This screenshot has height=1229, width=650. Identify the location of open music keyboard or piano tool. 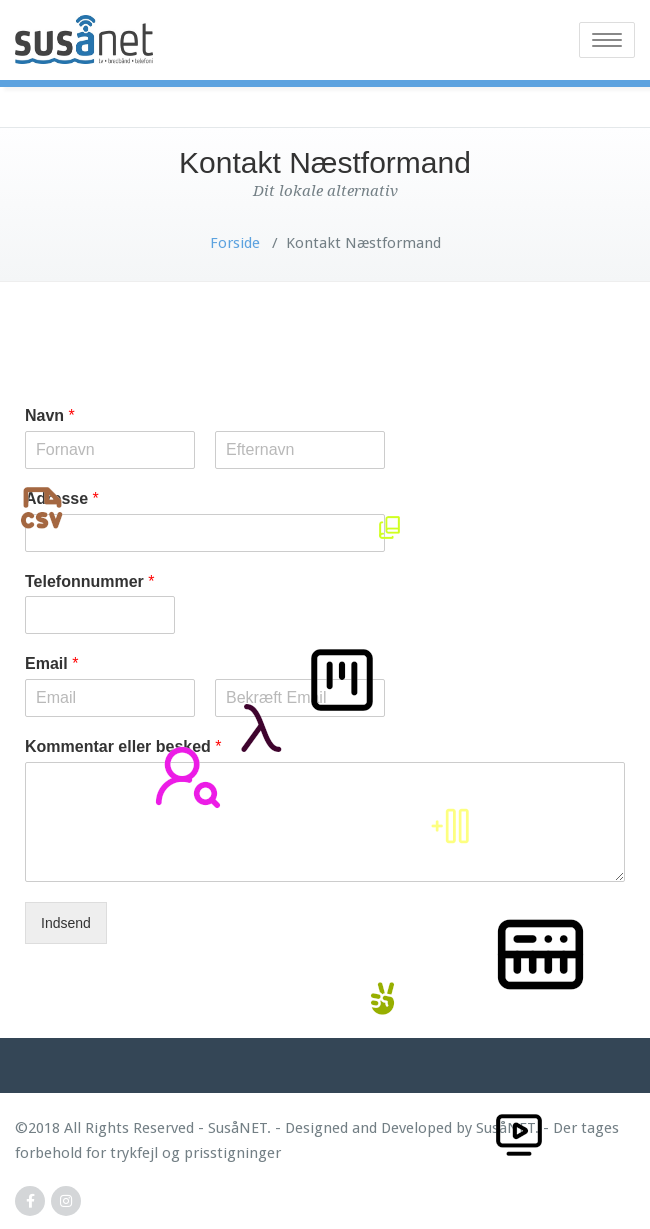
(540, 954).